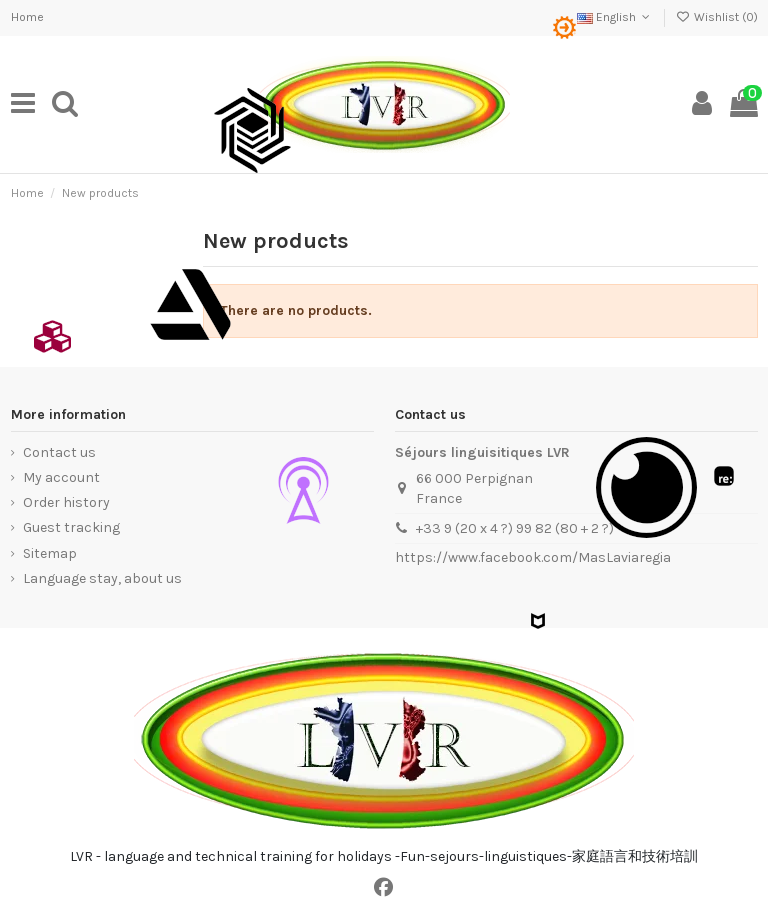 This screenshot has width=768, height=914. Describe the element at coordinates (564, 27) in the screenshot. I see `inductive automation company logo` at that location.